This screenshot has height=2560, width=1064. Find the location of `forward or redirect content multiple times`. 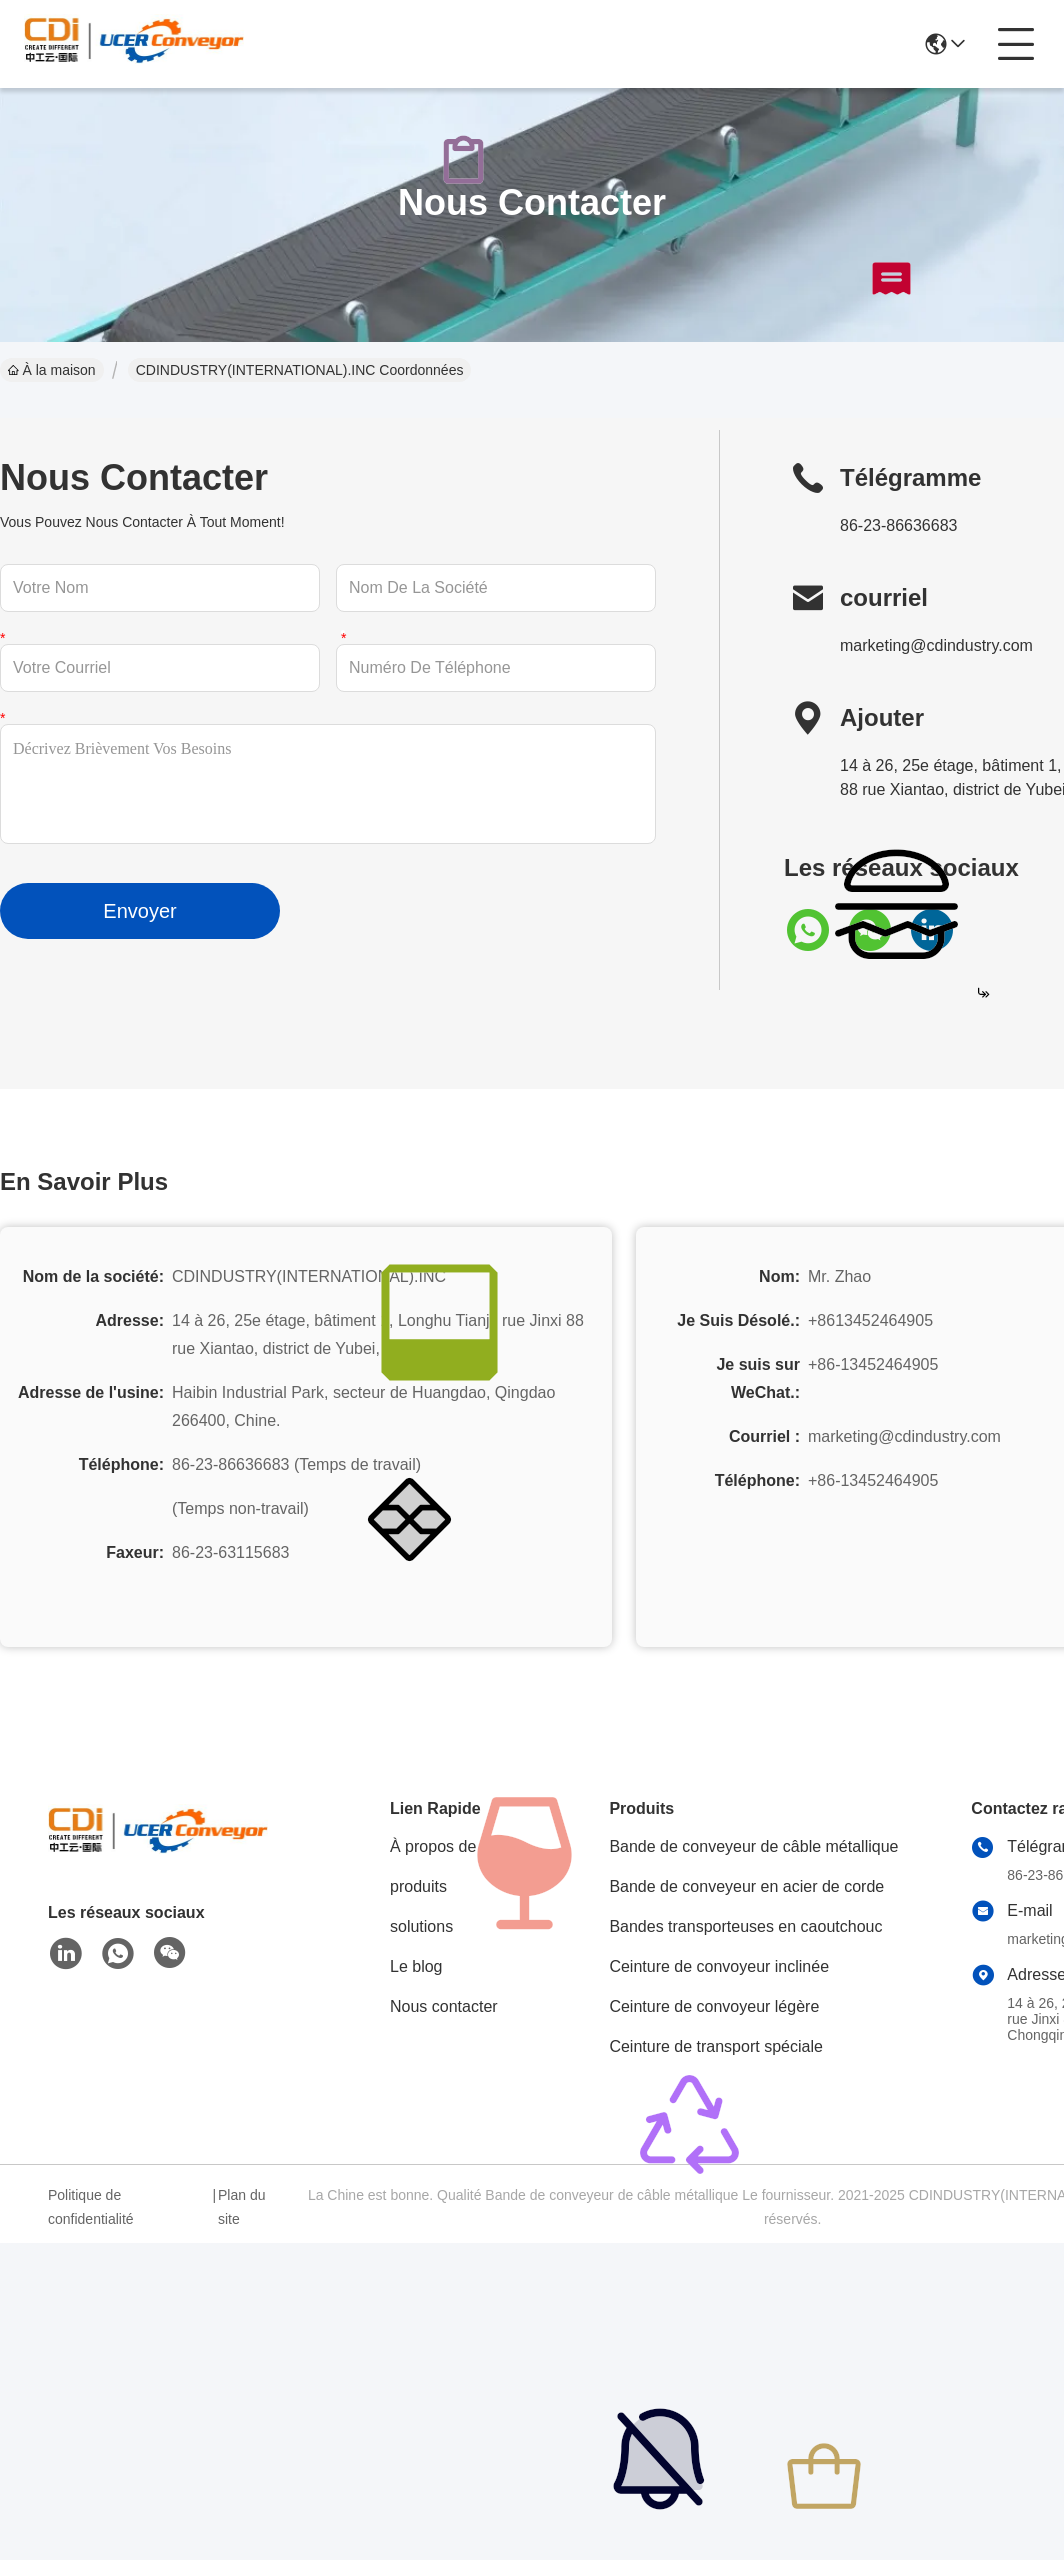

forward or redirect content multiple times is located at coordinates (984, 993).